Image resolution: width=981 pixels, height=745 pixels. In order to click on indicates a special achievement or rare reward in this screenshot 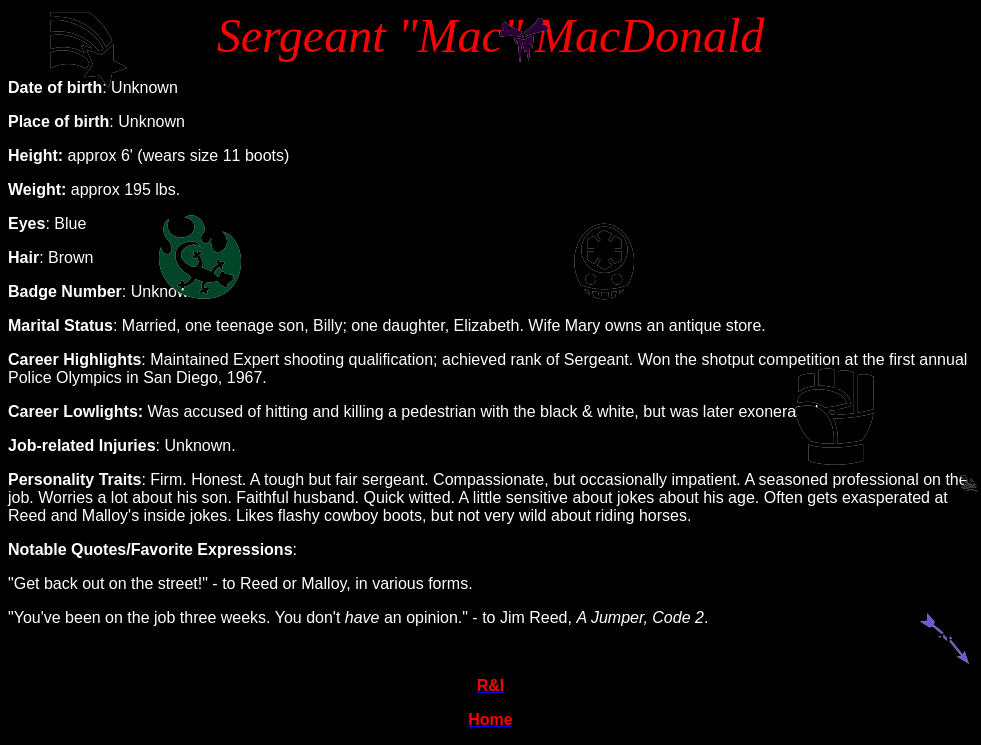, I will do `click(91, 52)`.